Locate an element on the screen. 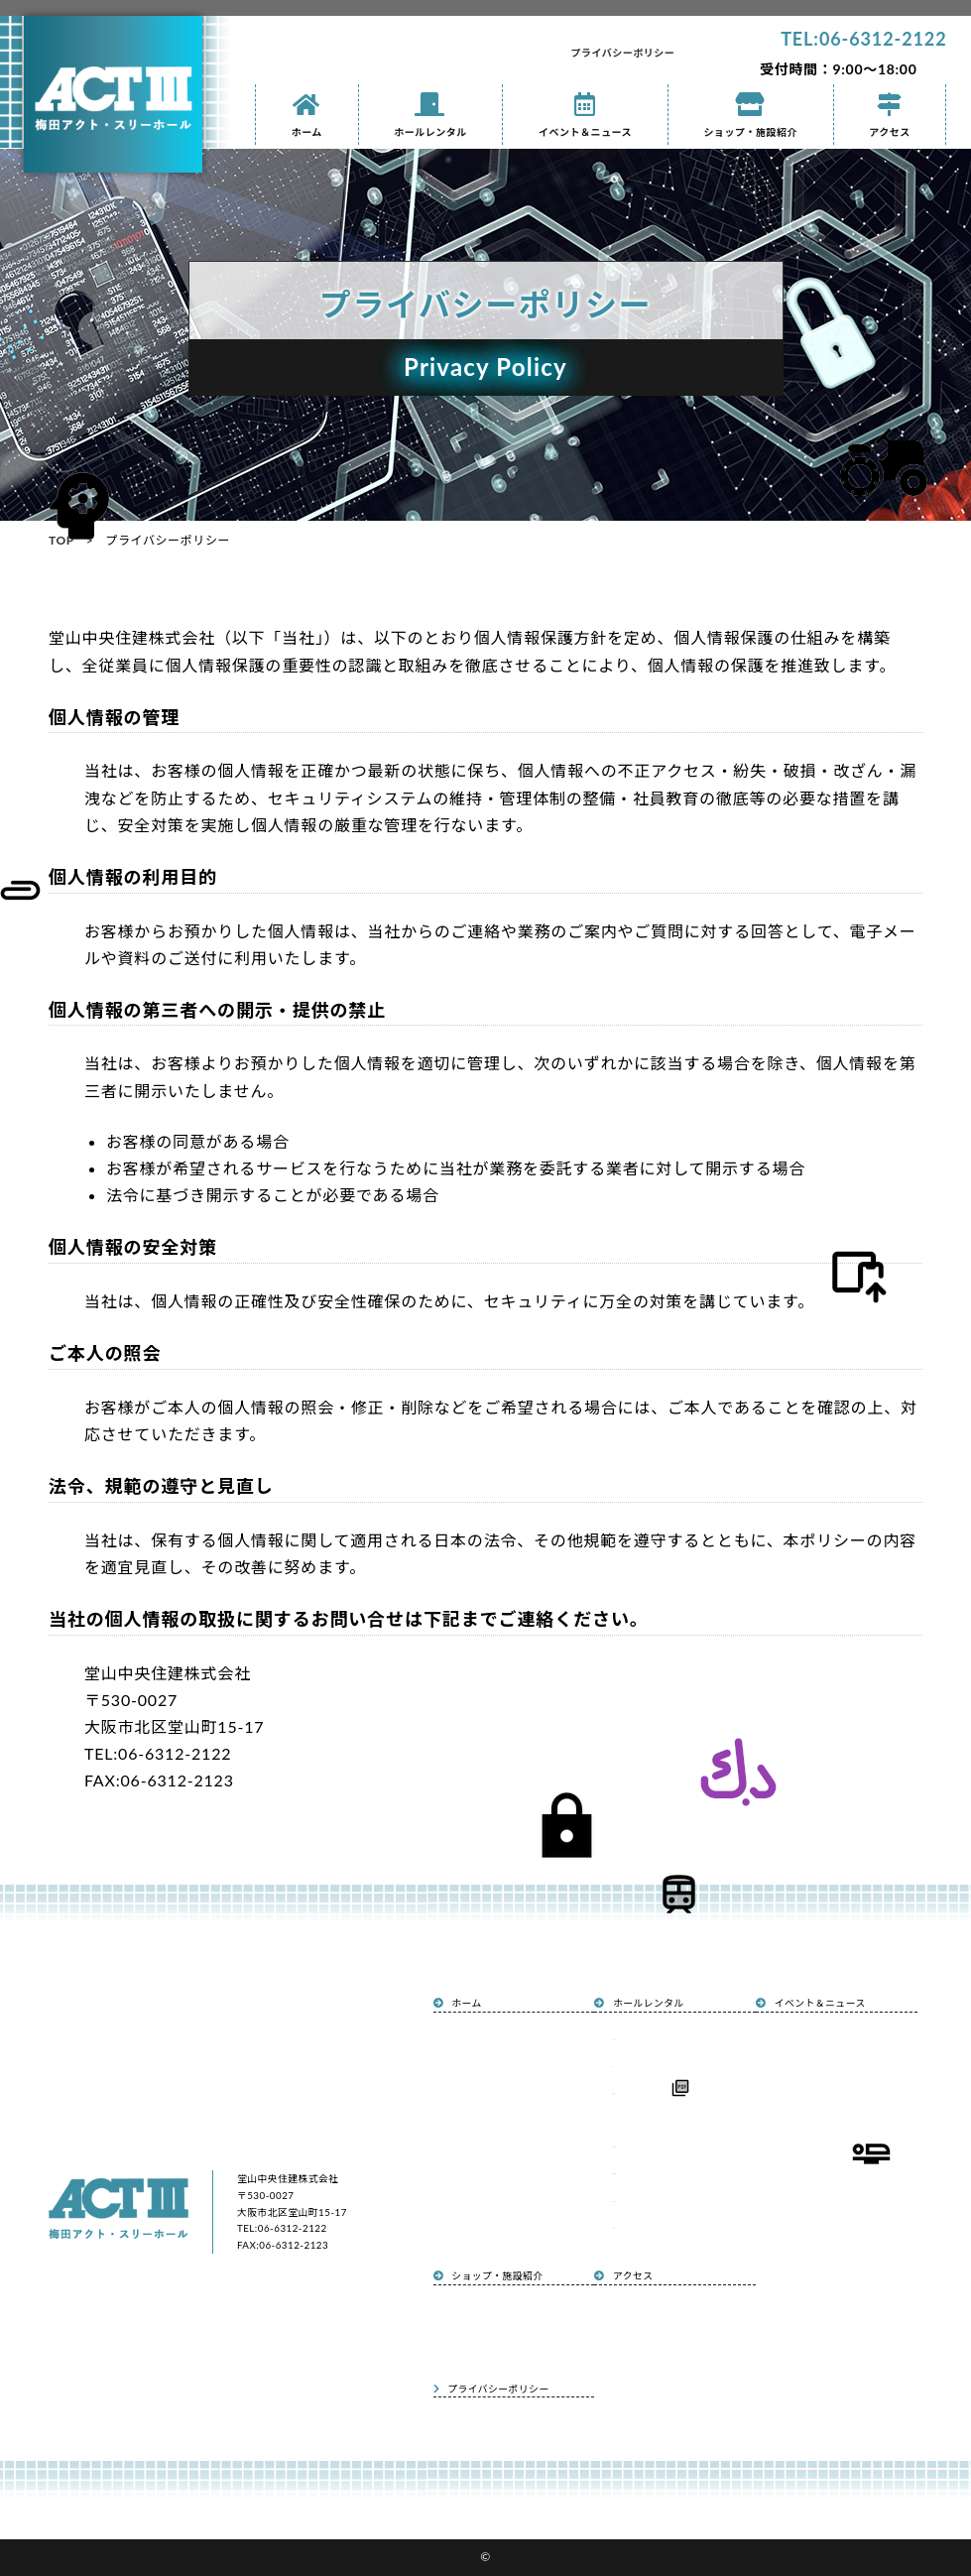 Image resolution: width=971 pixels, height=2576 pixels. save or export as PDF is located at coordinates (680, 2088).